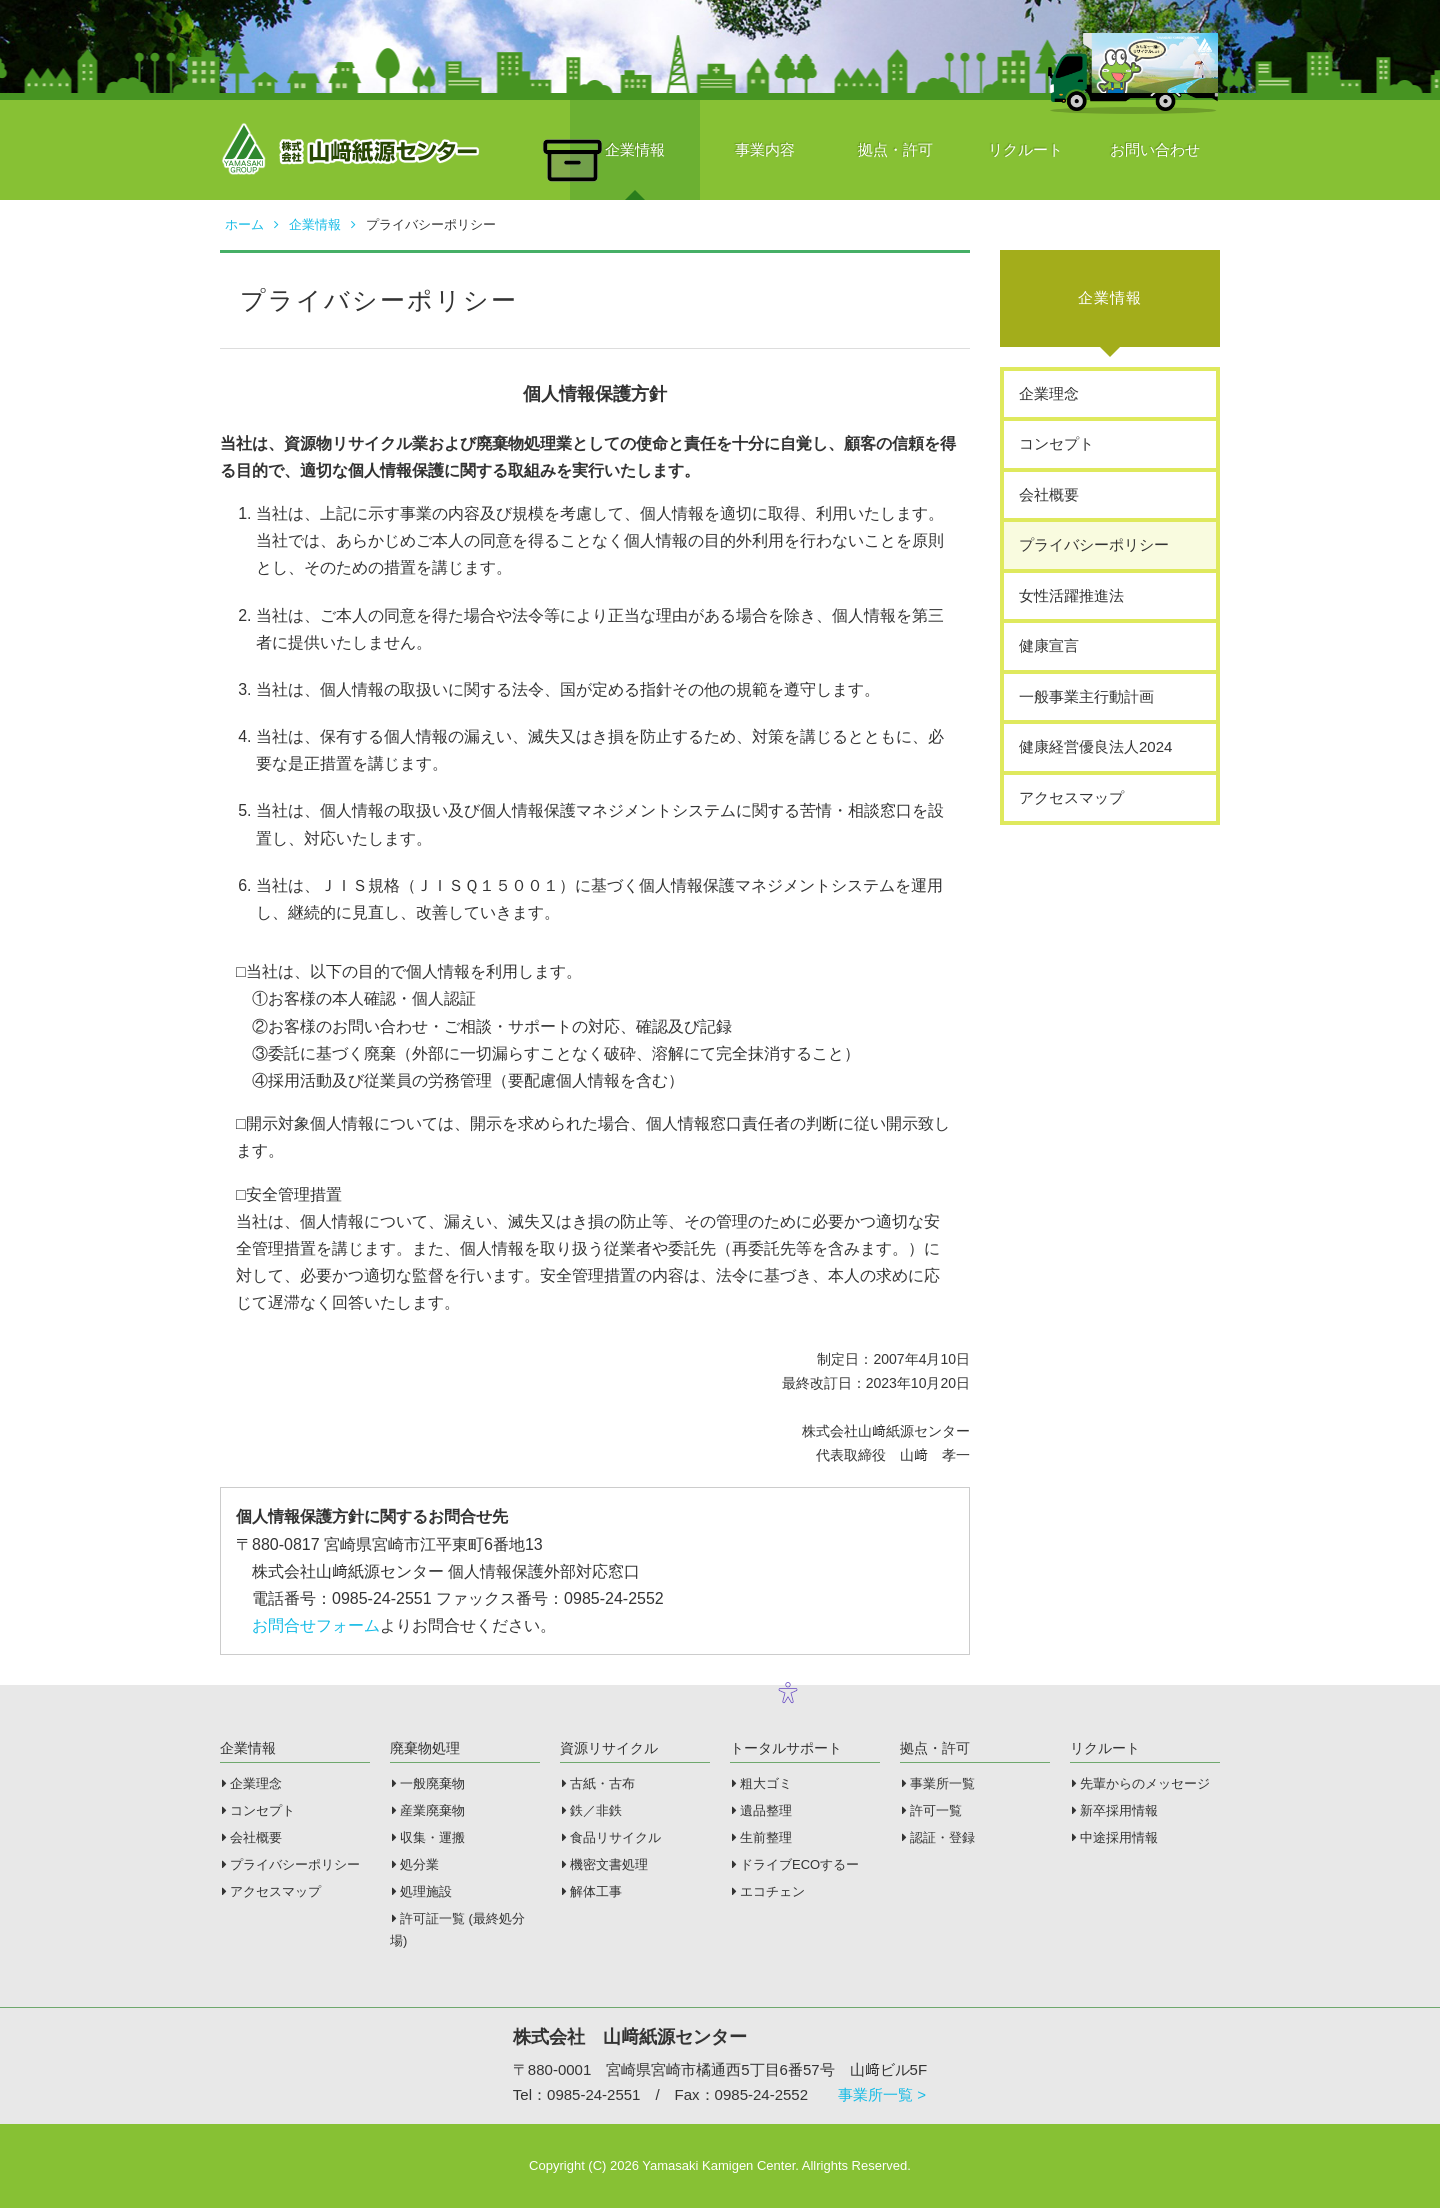  Describe the element at coordinates (788, 1693) in the screenshot. I see `accessibility settings or features` at that location.